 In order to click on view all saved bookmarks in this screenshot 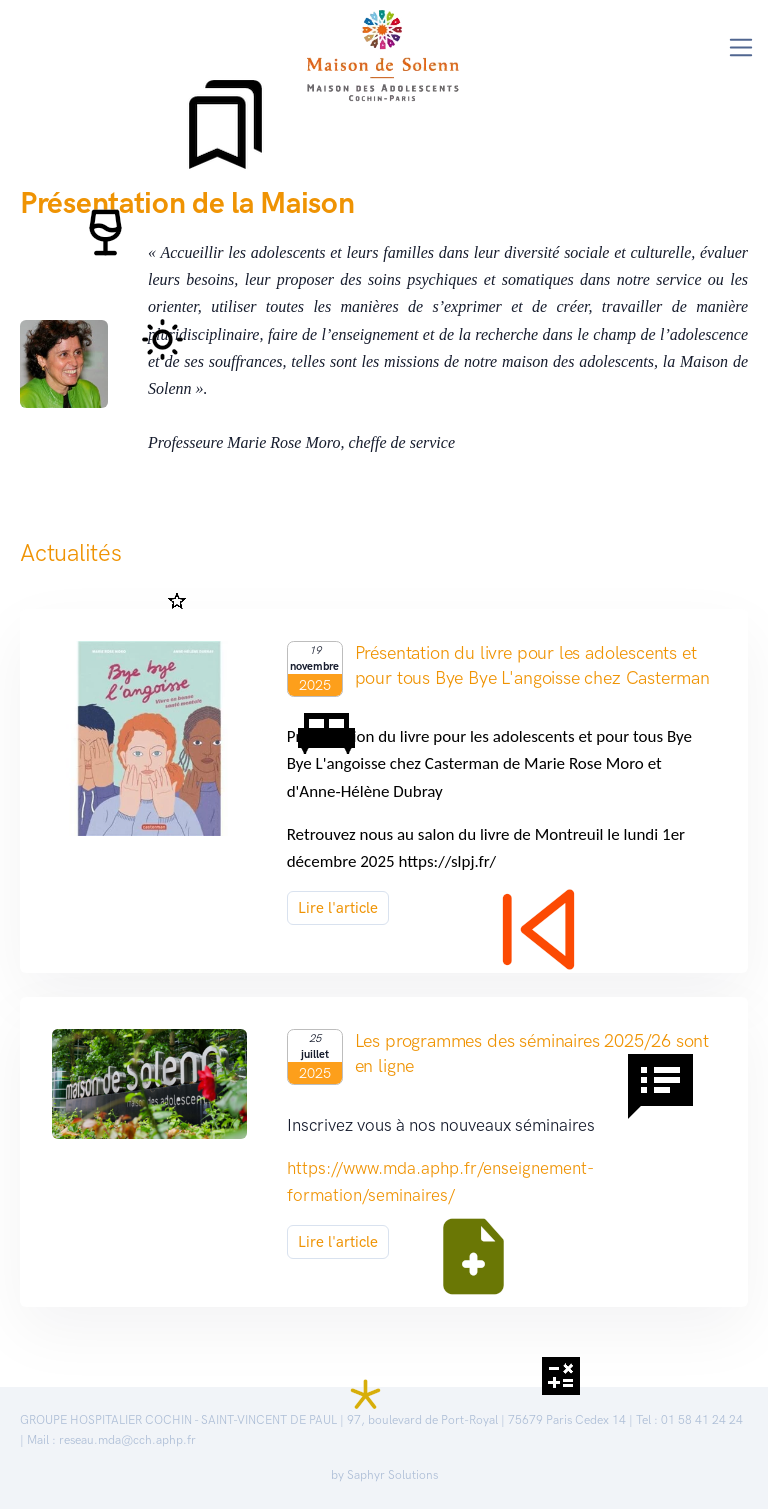, I will do `click(225, 124)`.